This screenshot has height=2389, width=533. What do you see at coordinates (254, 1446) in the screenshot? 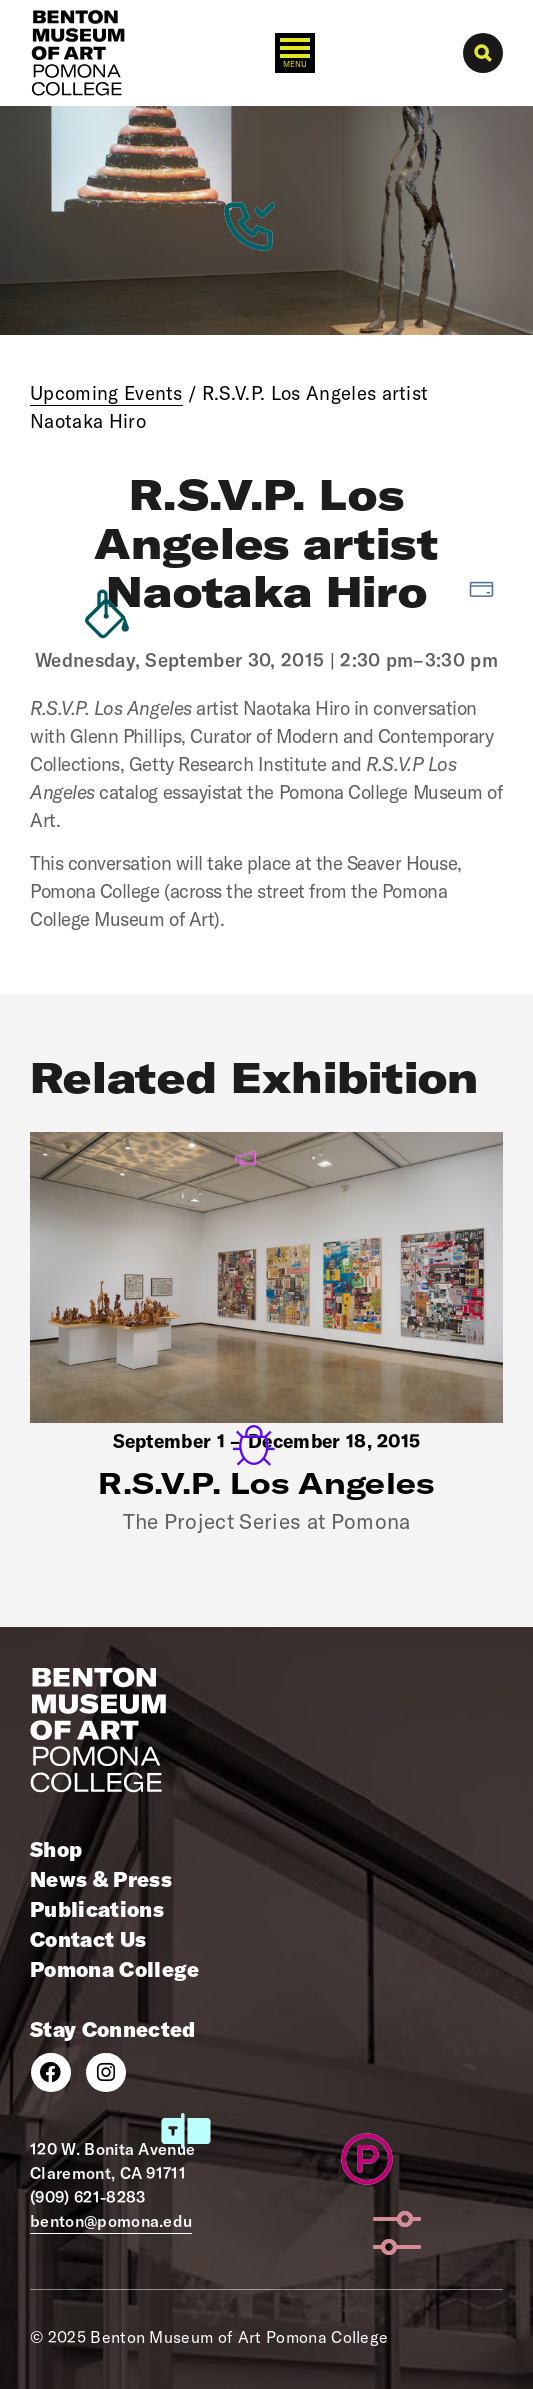
I see `report a bug or issue` at bounding box center [254, 1446].